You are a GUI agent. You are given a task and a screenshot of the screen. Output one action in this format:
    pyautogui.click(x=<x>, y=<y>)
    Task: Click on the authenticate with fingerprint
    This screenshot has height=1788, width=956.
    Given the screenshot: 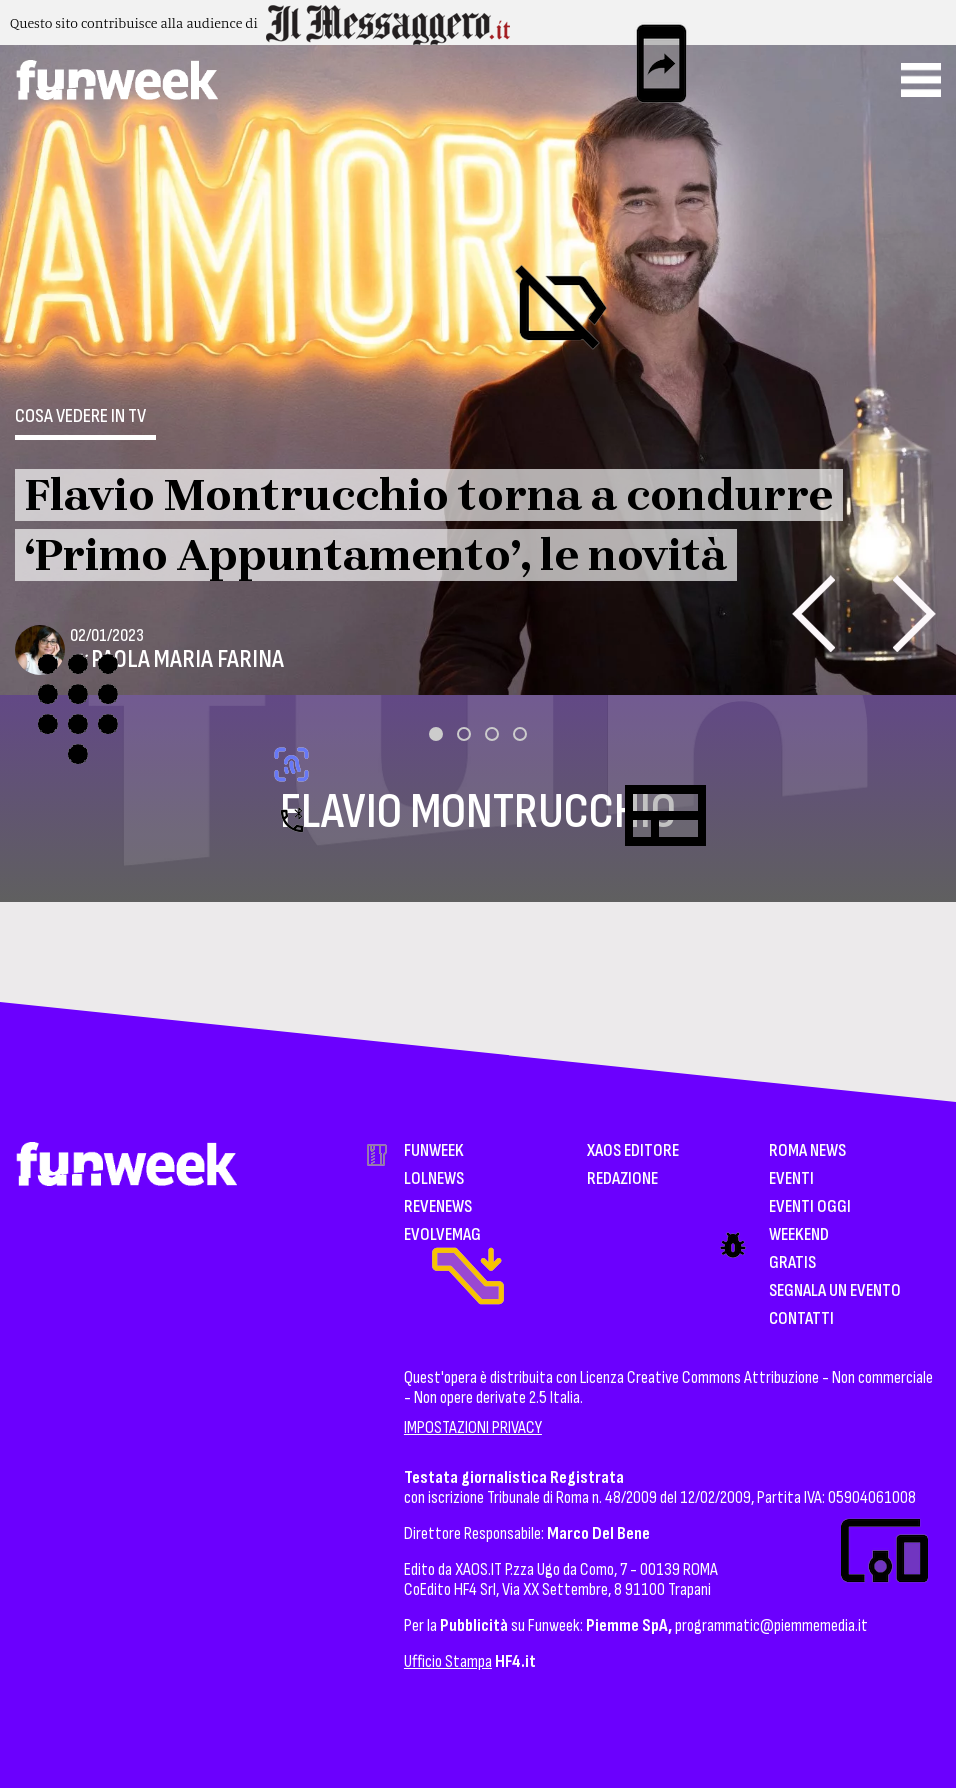 What is the action you would take?
    pyautogui.click(x=291, y=764)
    